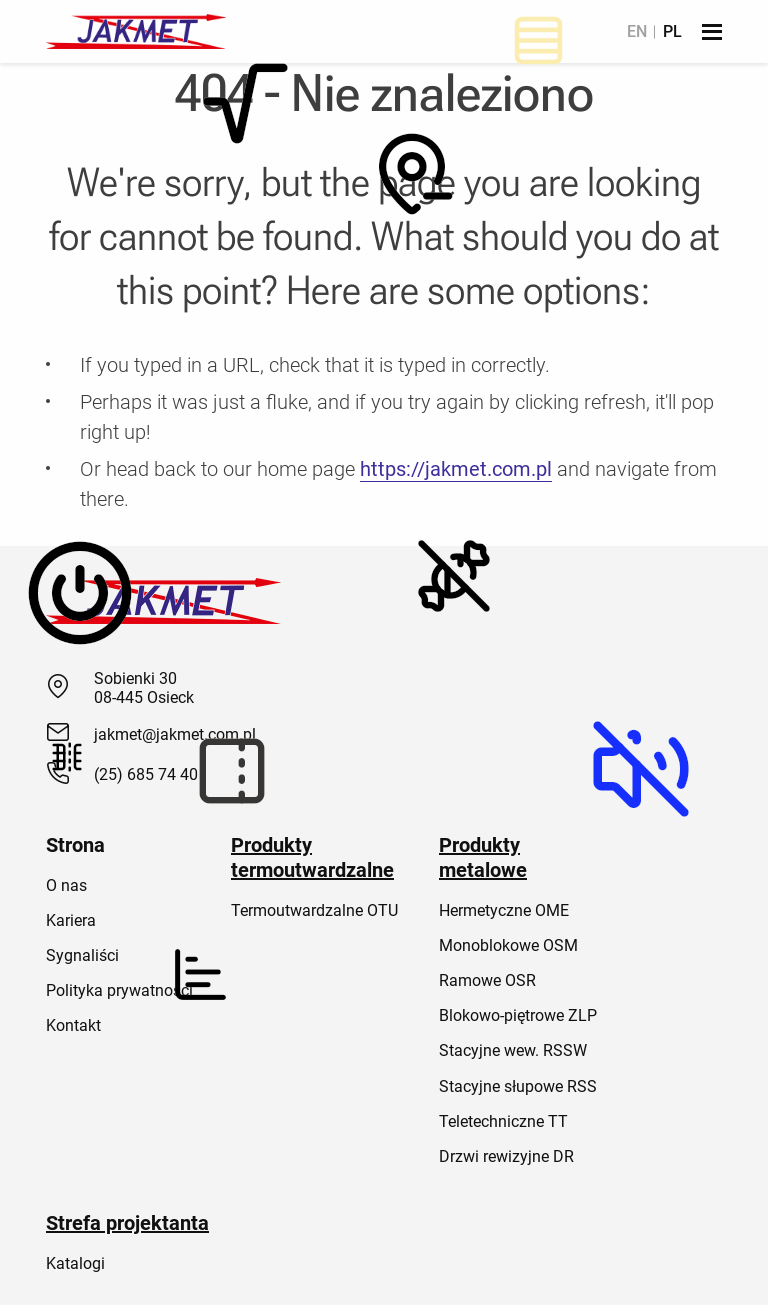 Image resolution: width=768 pixels, height=1305 pixels. What do you see at coordinates (200, 974) in the screenshot?
I see `view bar chart analytics` at bounding box center [200, 974].